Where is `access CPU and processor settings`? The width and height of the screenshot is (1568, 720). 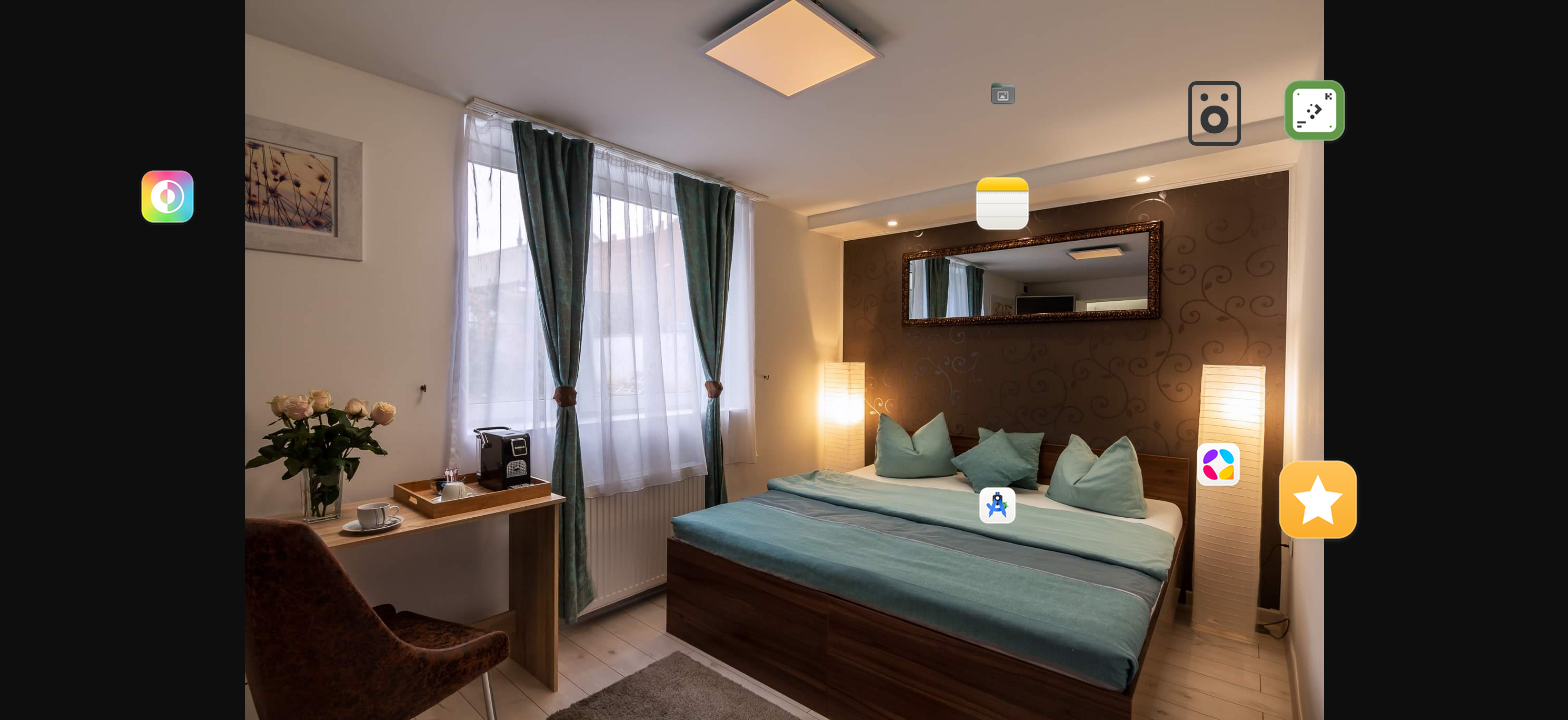
access CPU and processor settings is located at coordinates (1314, 111).